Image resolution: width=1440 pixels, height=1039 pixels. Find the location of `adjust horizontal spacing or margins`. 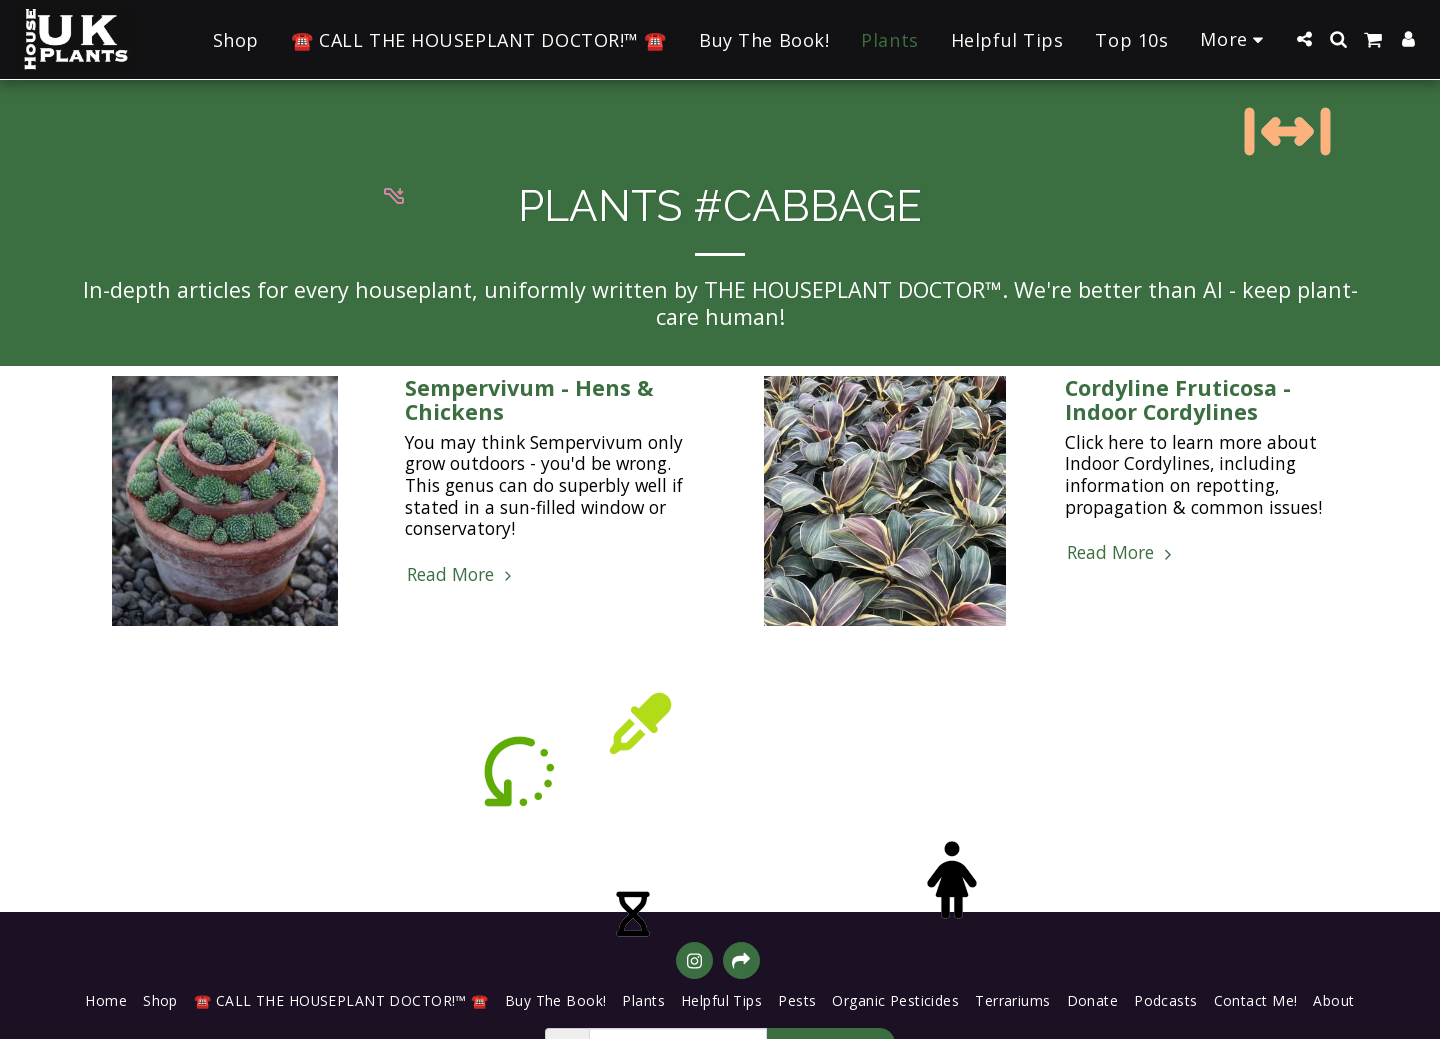

adjust horizontal spacing or margins is located at coordinates (1287, 131).